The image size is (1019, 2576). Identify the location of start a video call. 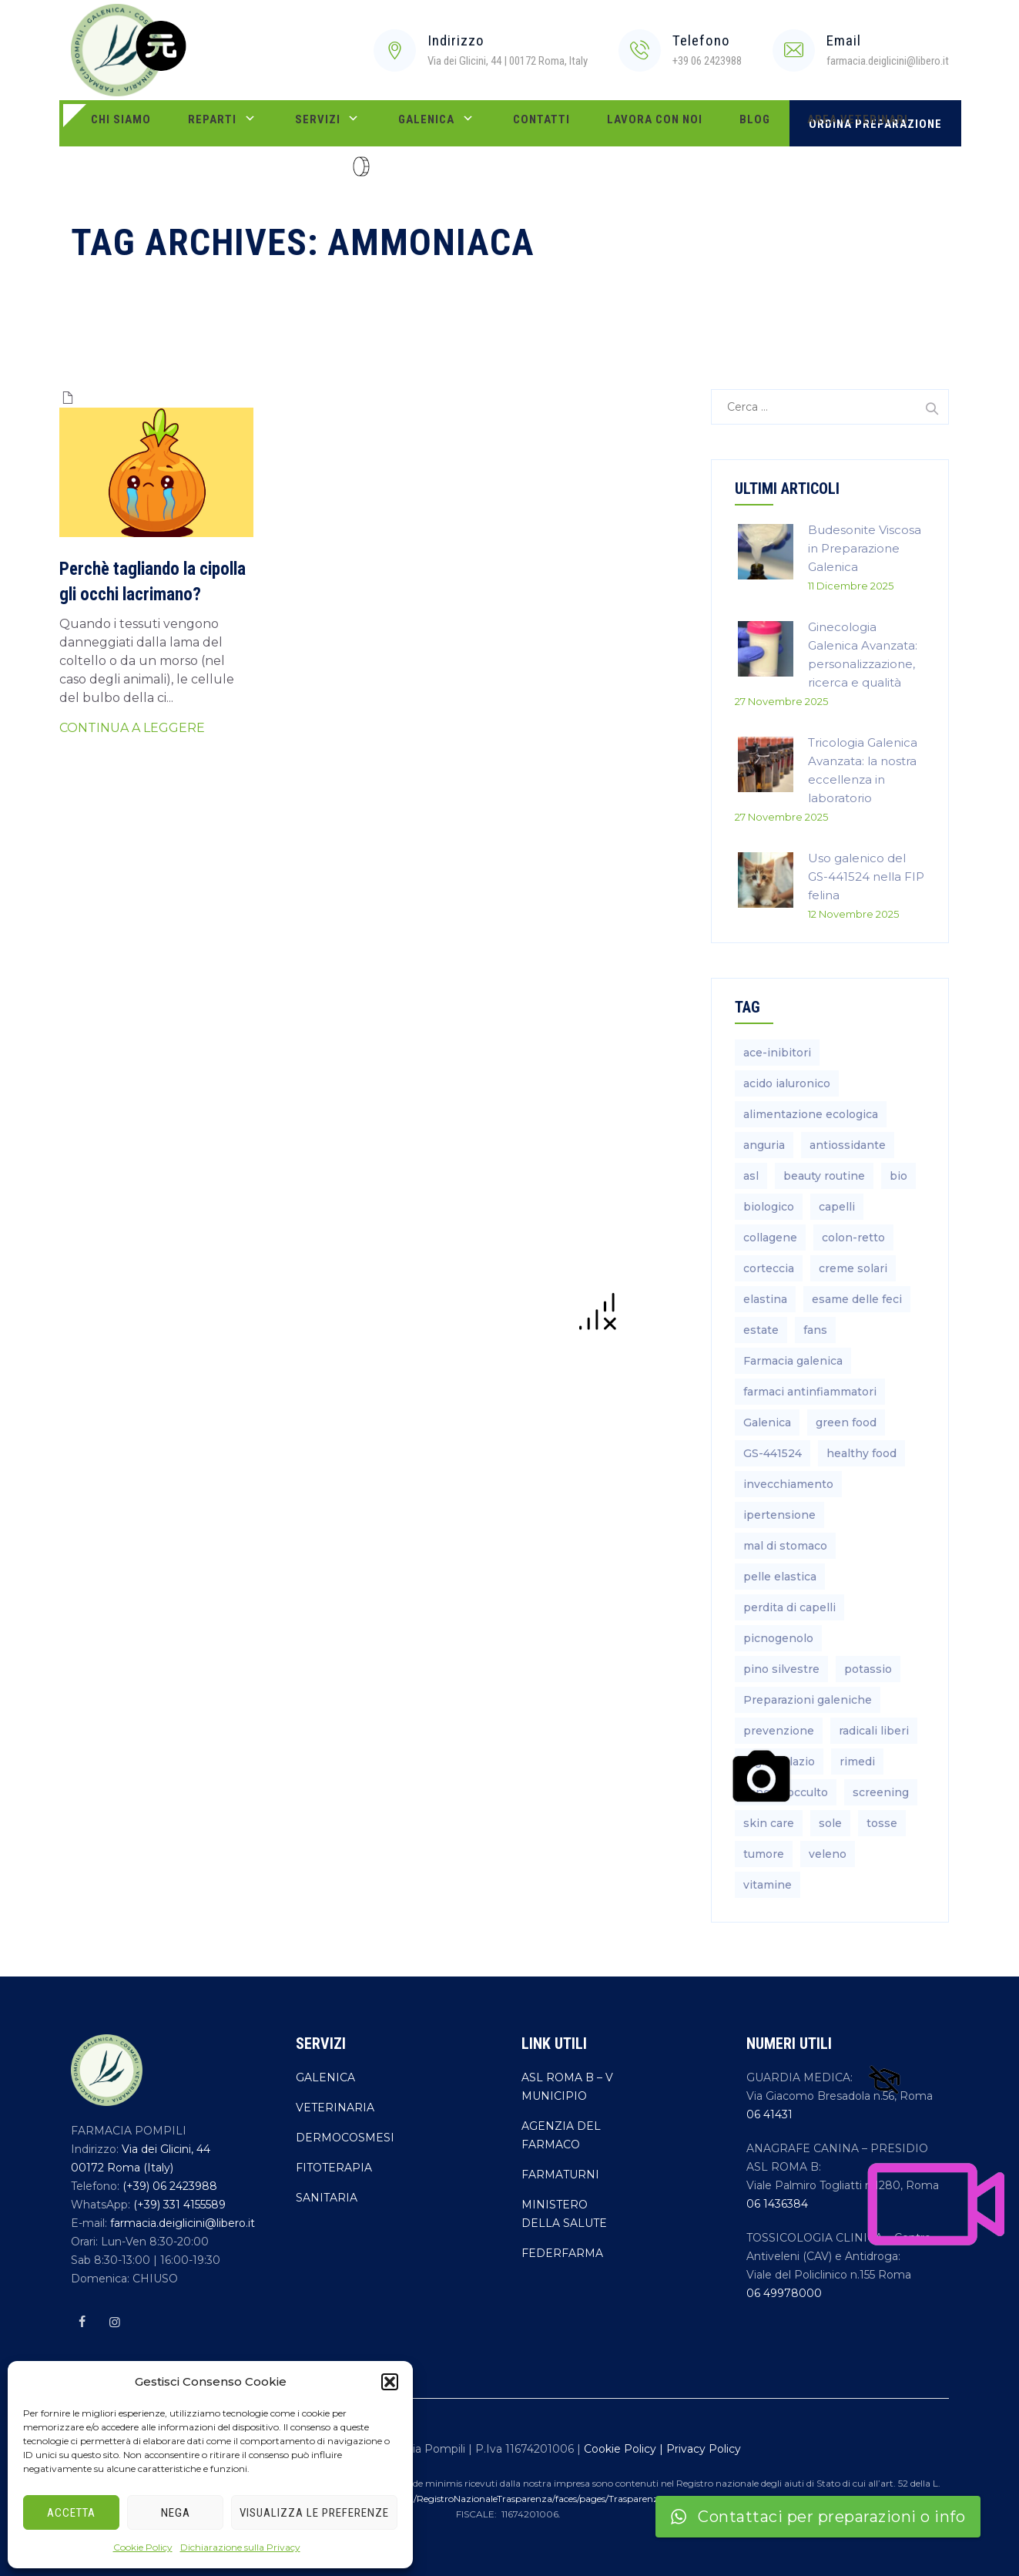
(931, 2204).